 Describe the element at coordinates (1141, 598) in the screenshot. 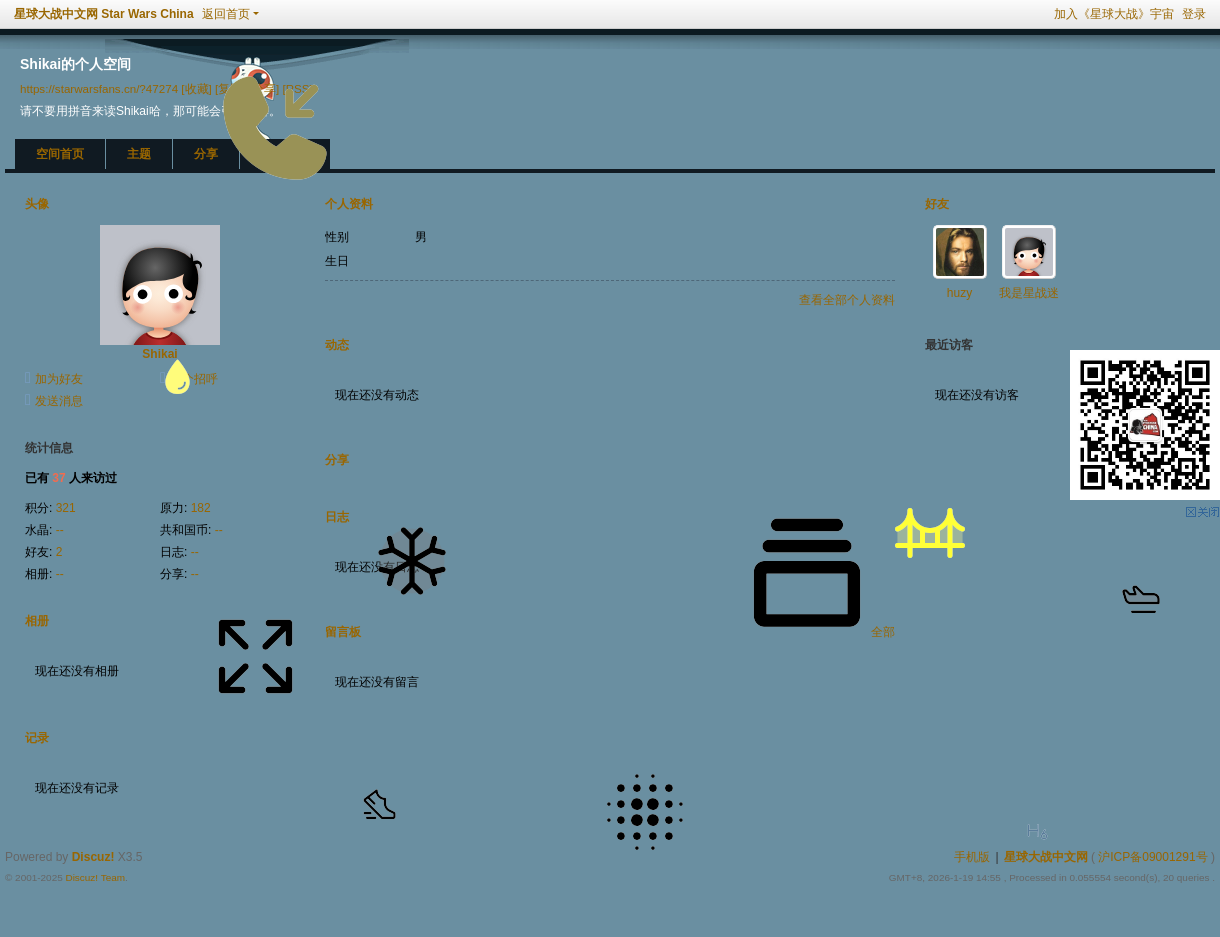

I see `indicates flight mode is active` at that location.